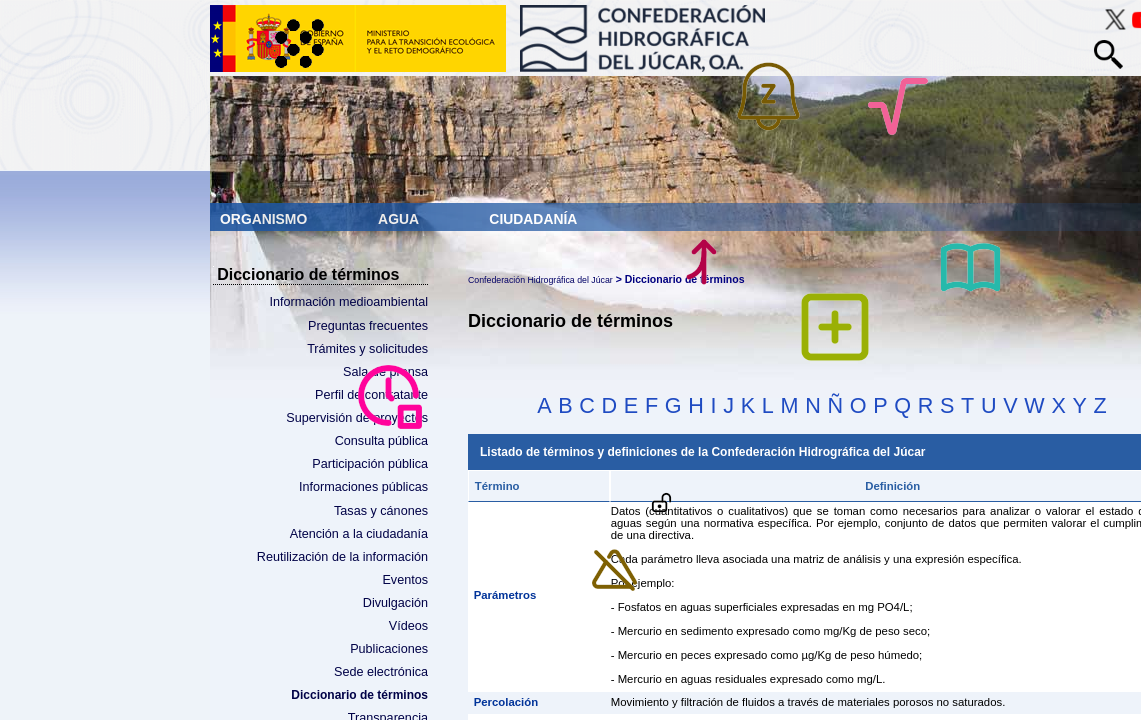 The width and height of the screenshot is (1141, 720). What do you see at coordinates (898, 105) in the screenshot?
I see `square root mathematical operation` at bounding box center [898, 105].